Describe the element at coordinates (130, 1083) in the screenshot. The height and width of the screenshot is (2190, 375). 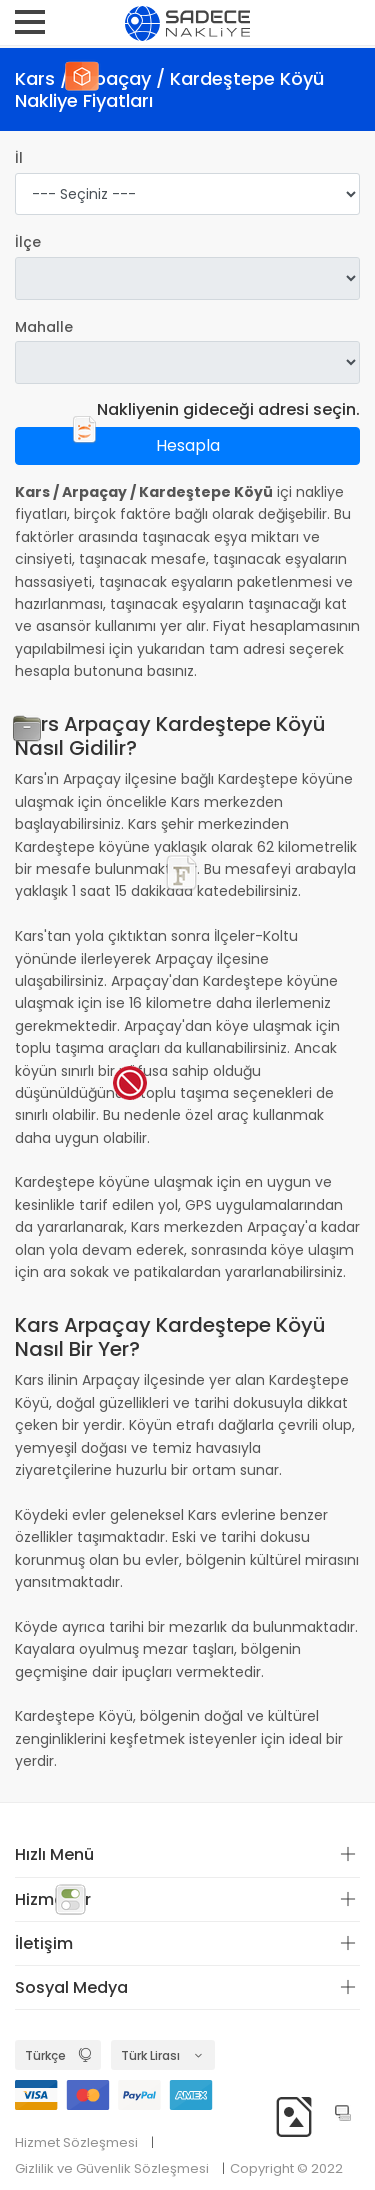
I see `delete or remove selected item` at that location.